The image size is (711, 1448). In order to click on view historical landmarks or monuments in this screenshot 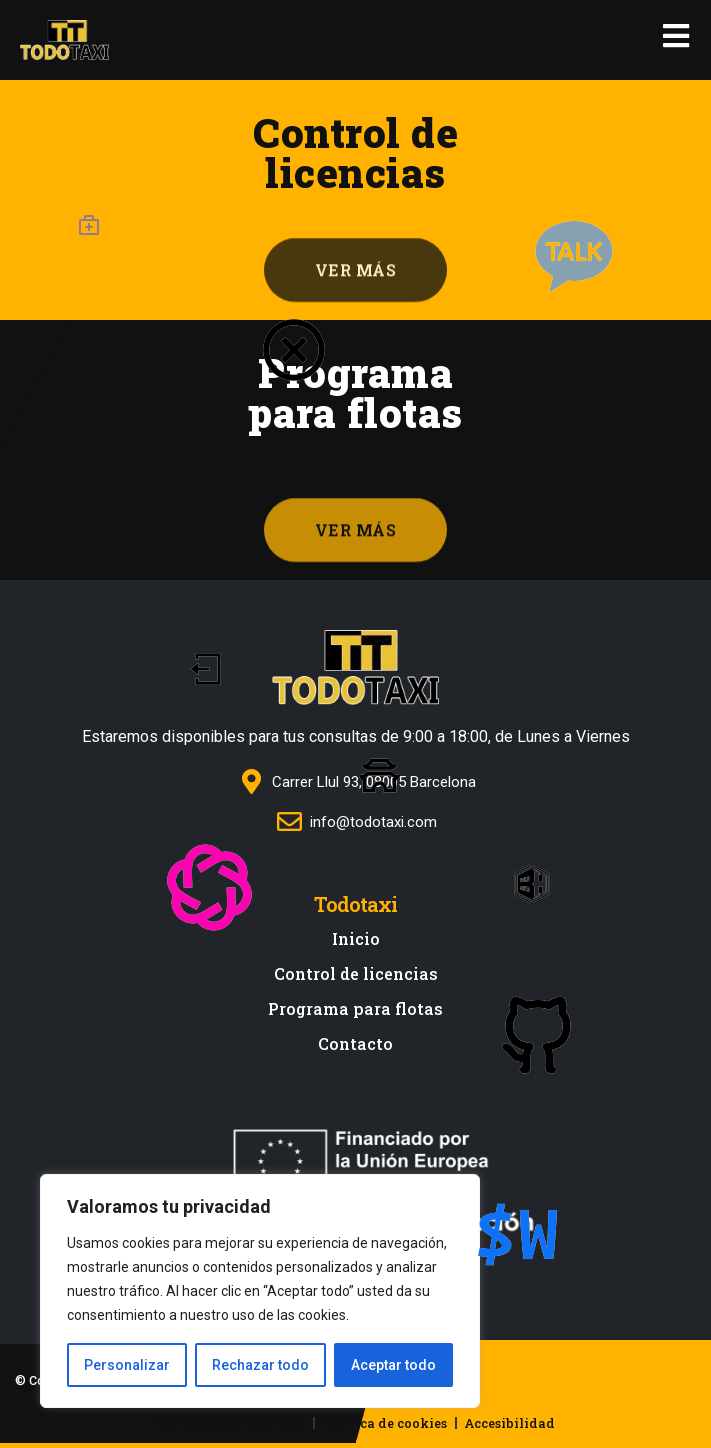, I will do `click(379, 775)`.